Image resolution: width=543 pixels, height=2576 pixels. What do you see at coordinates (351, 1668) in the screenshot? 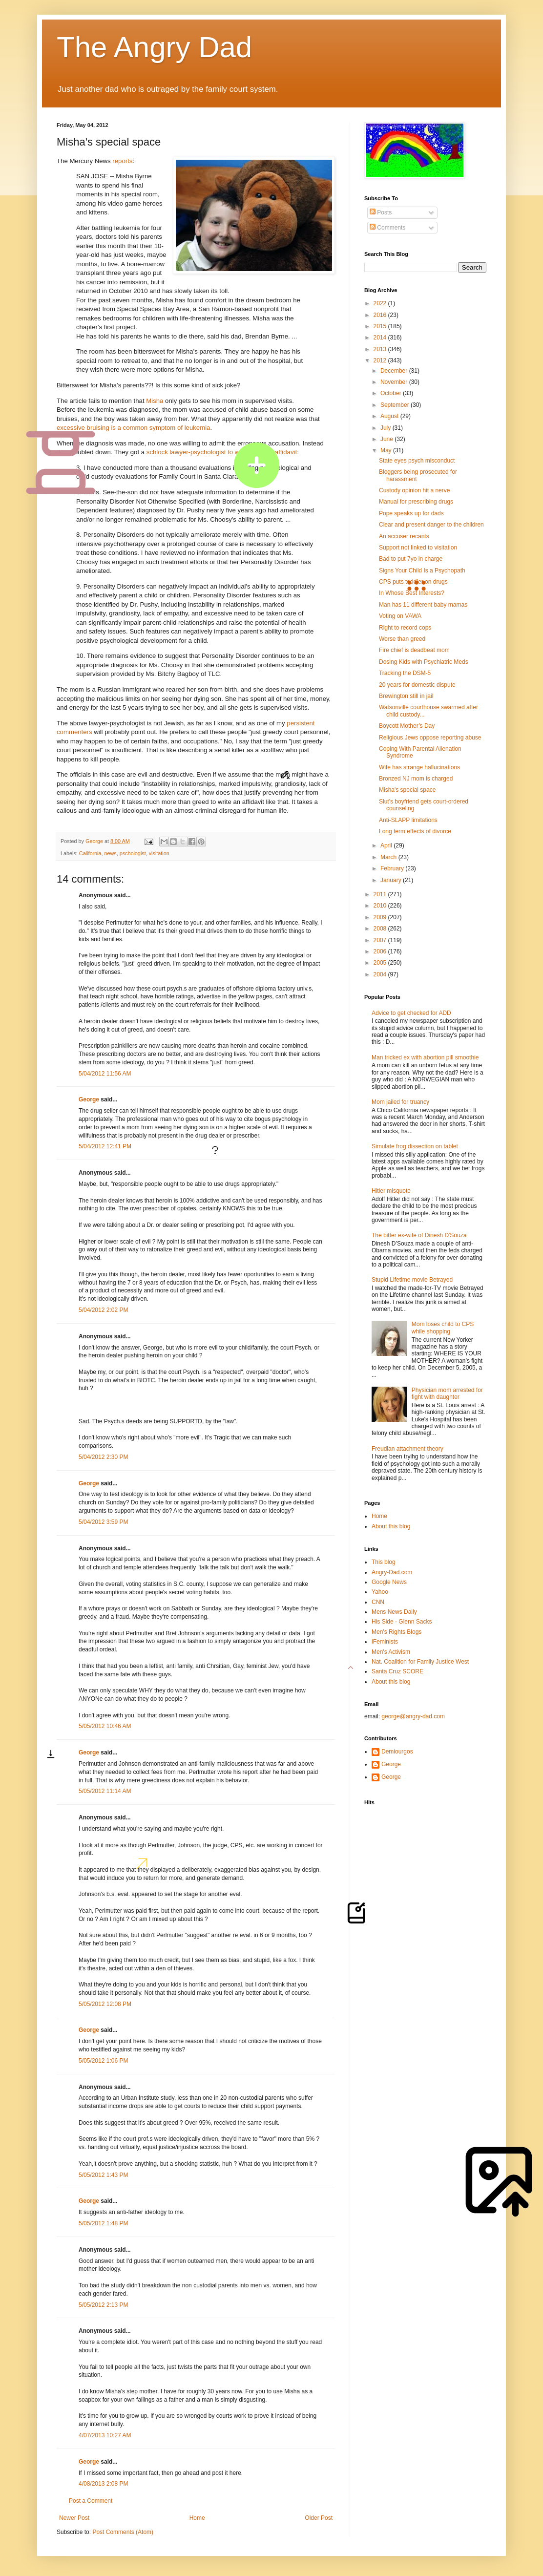
I see `collapse an expanded section` at bounding box center [351, 1668].